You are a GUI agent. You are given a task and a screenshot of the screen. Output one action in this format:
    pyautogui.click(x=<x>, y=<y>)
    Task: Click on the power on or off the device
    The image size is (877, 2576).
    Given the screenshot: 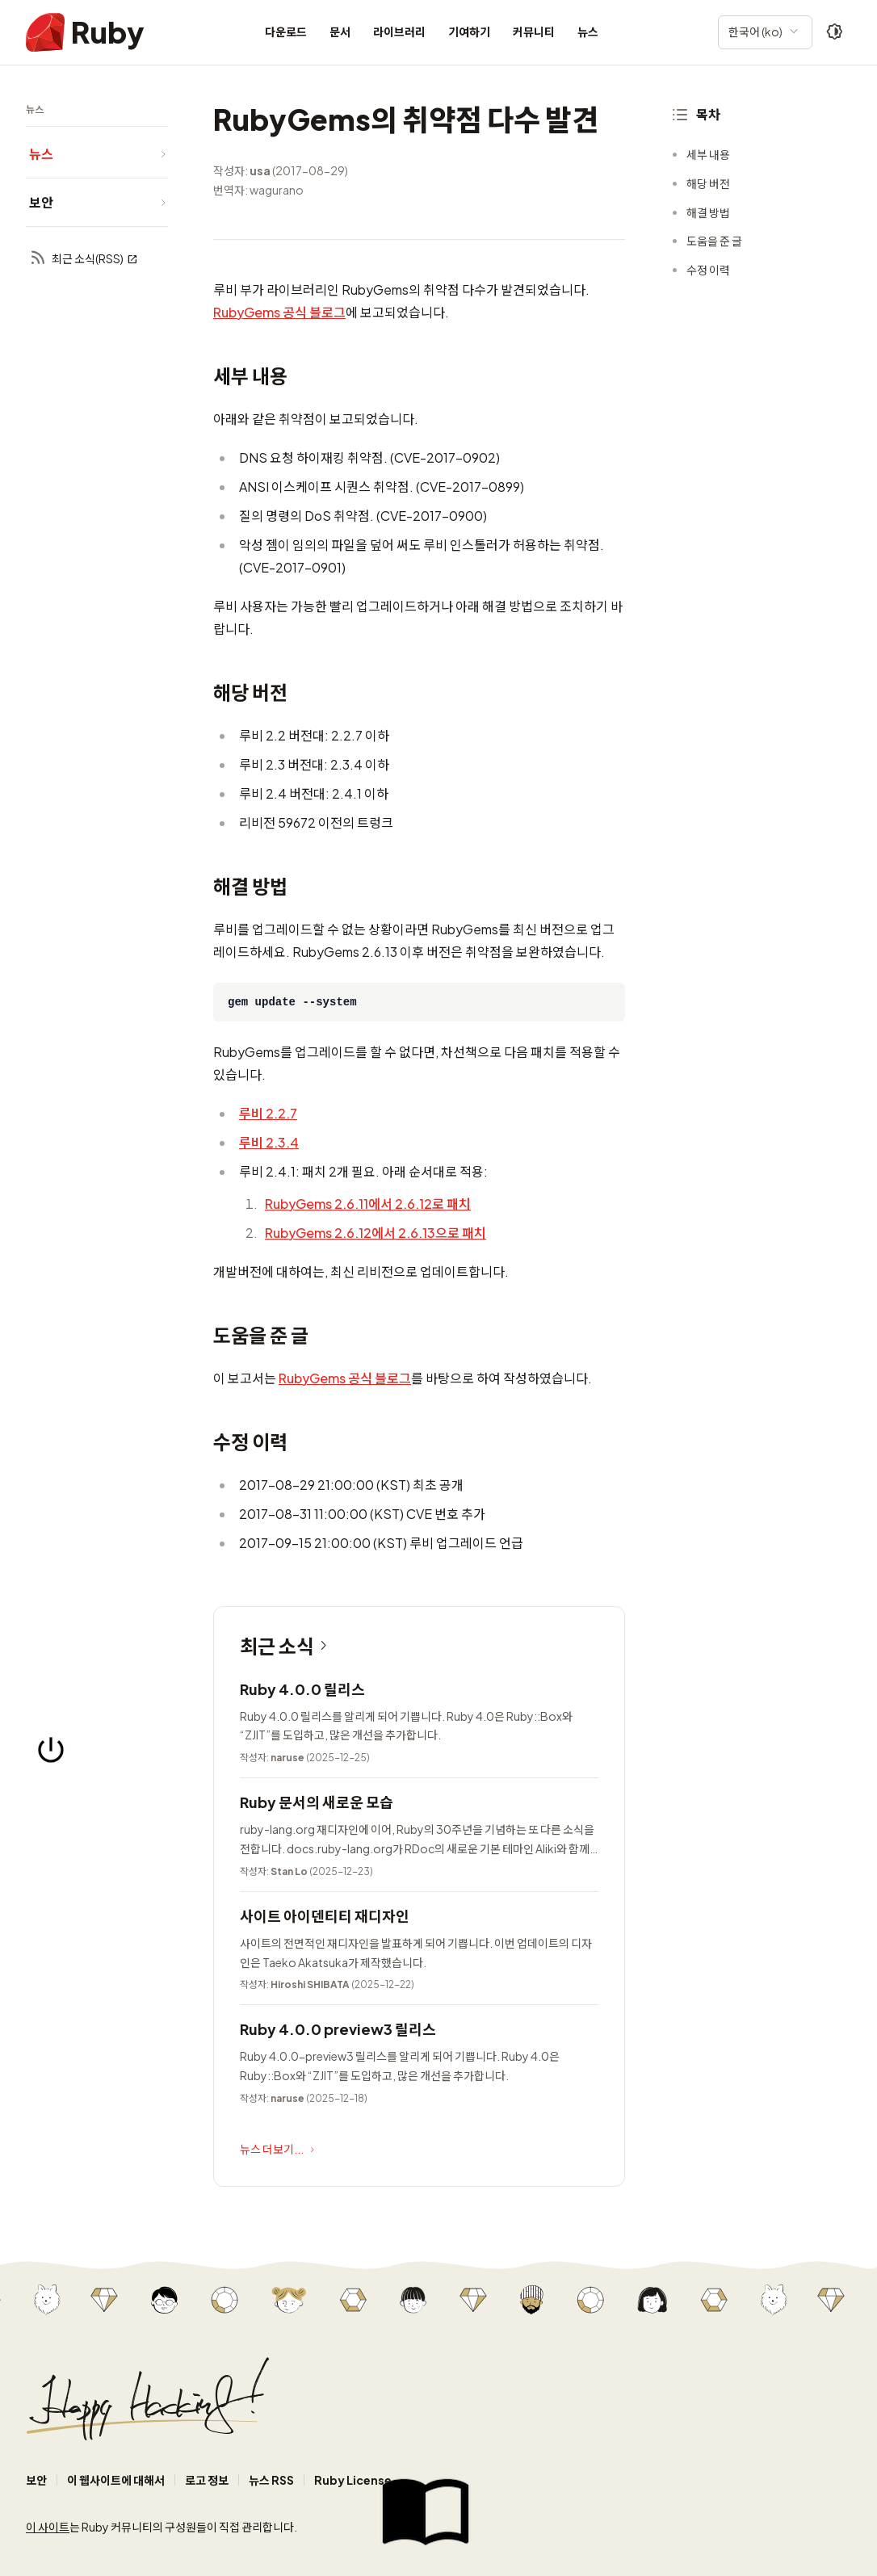 What is the action you would take?
    pyautogui.click(x=51, y=1750)
    